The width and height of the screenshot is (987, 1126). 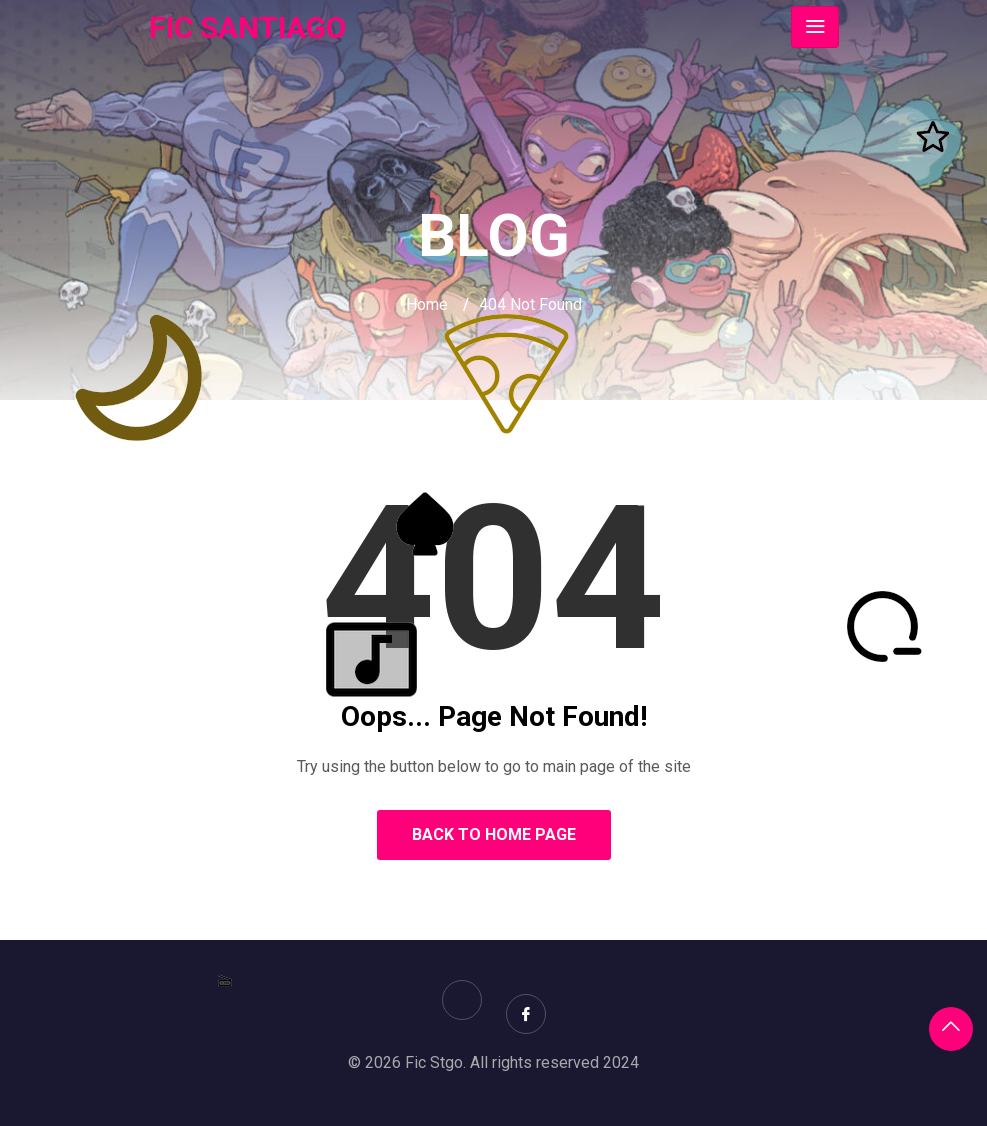 What do you see at coordinates (882, 626) in the screenshot?
I see `remove item from a list or collection` at bounding box center [882, 626].